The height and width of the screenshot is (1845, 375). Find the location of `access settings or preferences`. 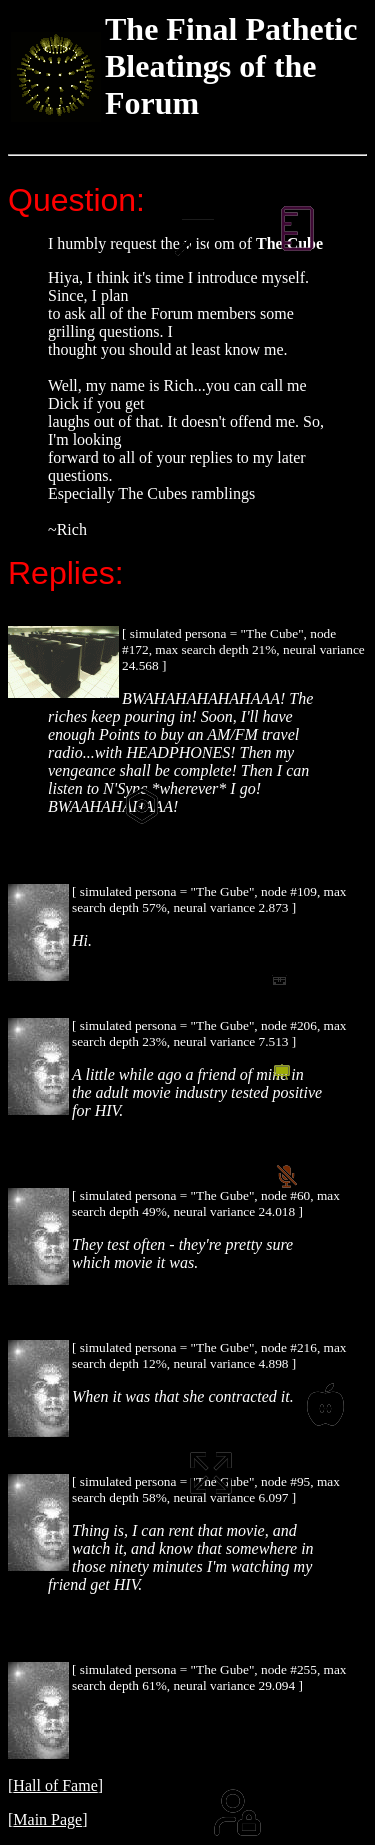

access settings or preferences is located at coordinates (142, 806).